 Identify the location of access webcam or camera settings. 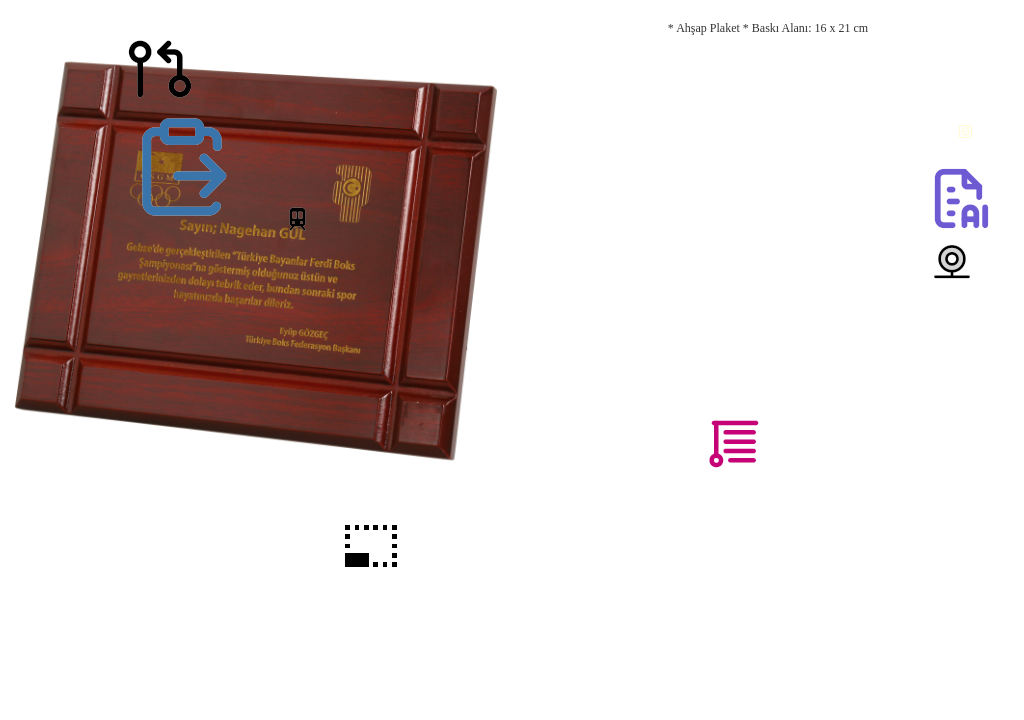
(952, 263).